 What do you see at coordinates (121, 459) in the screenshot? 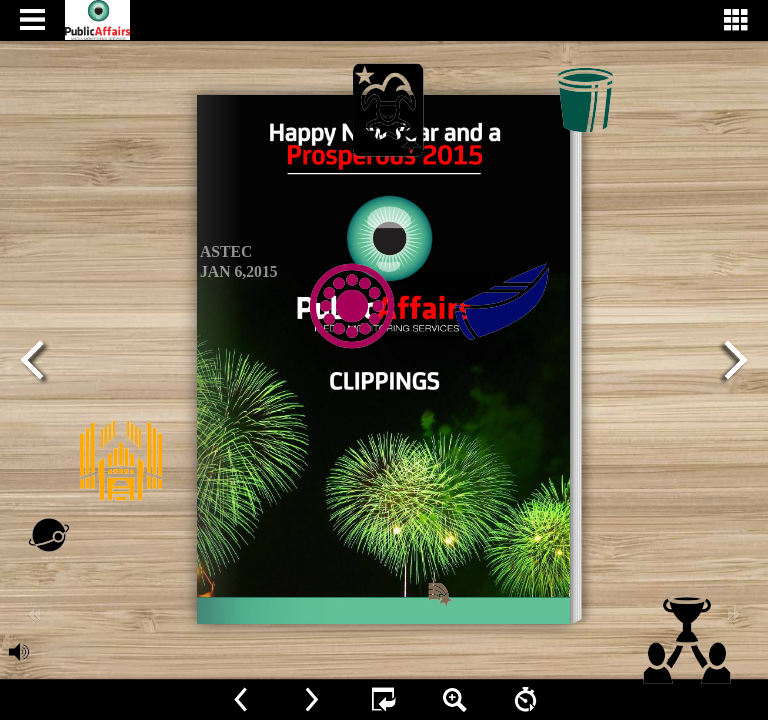
I see `access organ or church music settings` at bounding box center [121, 459].